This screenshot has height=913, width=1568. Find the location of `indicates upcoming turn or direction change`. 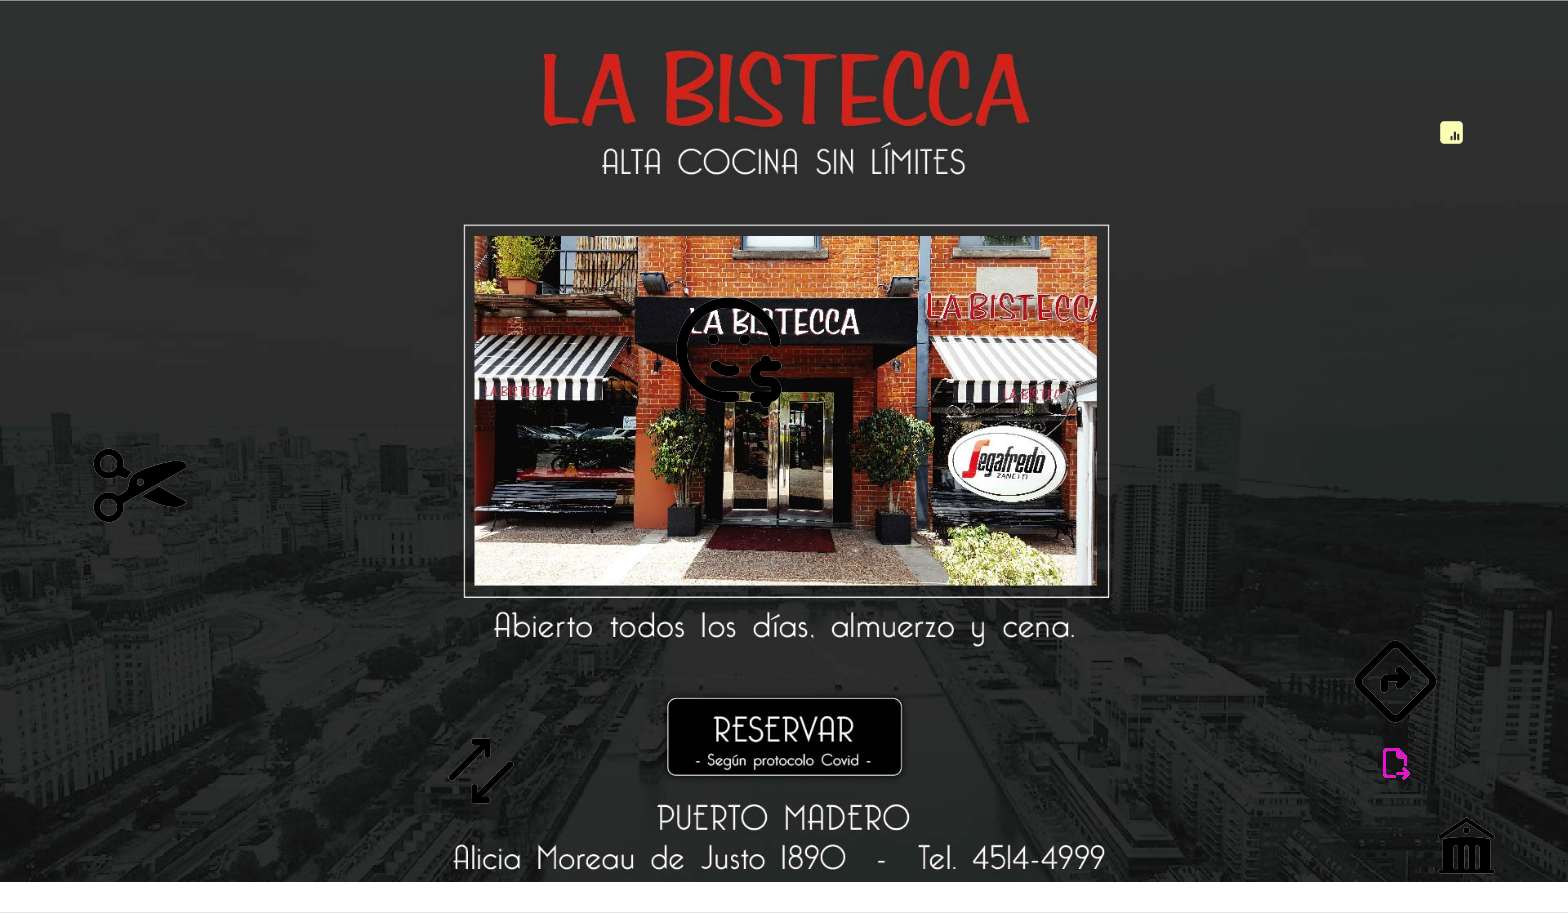

indicates upcoming turn or direction change is located at coordinates (1395, 681).